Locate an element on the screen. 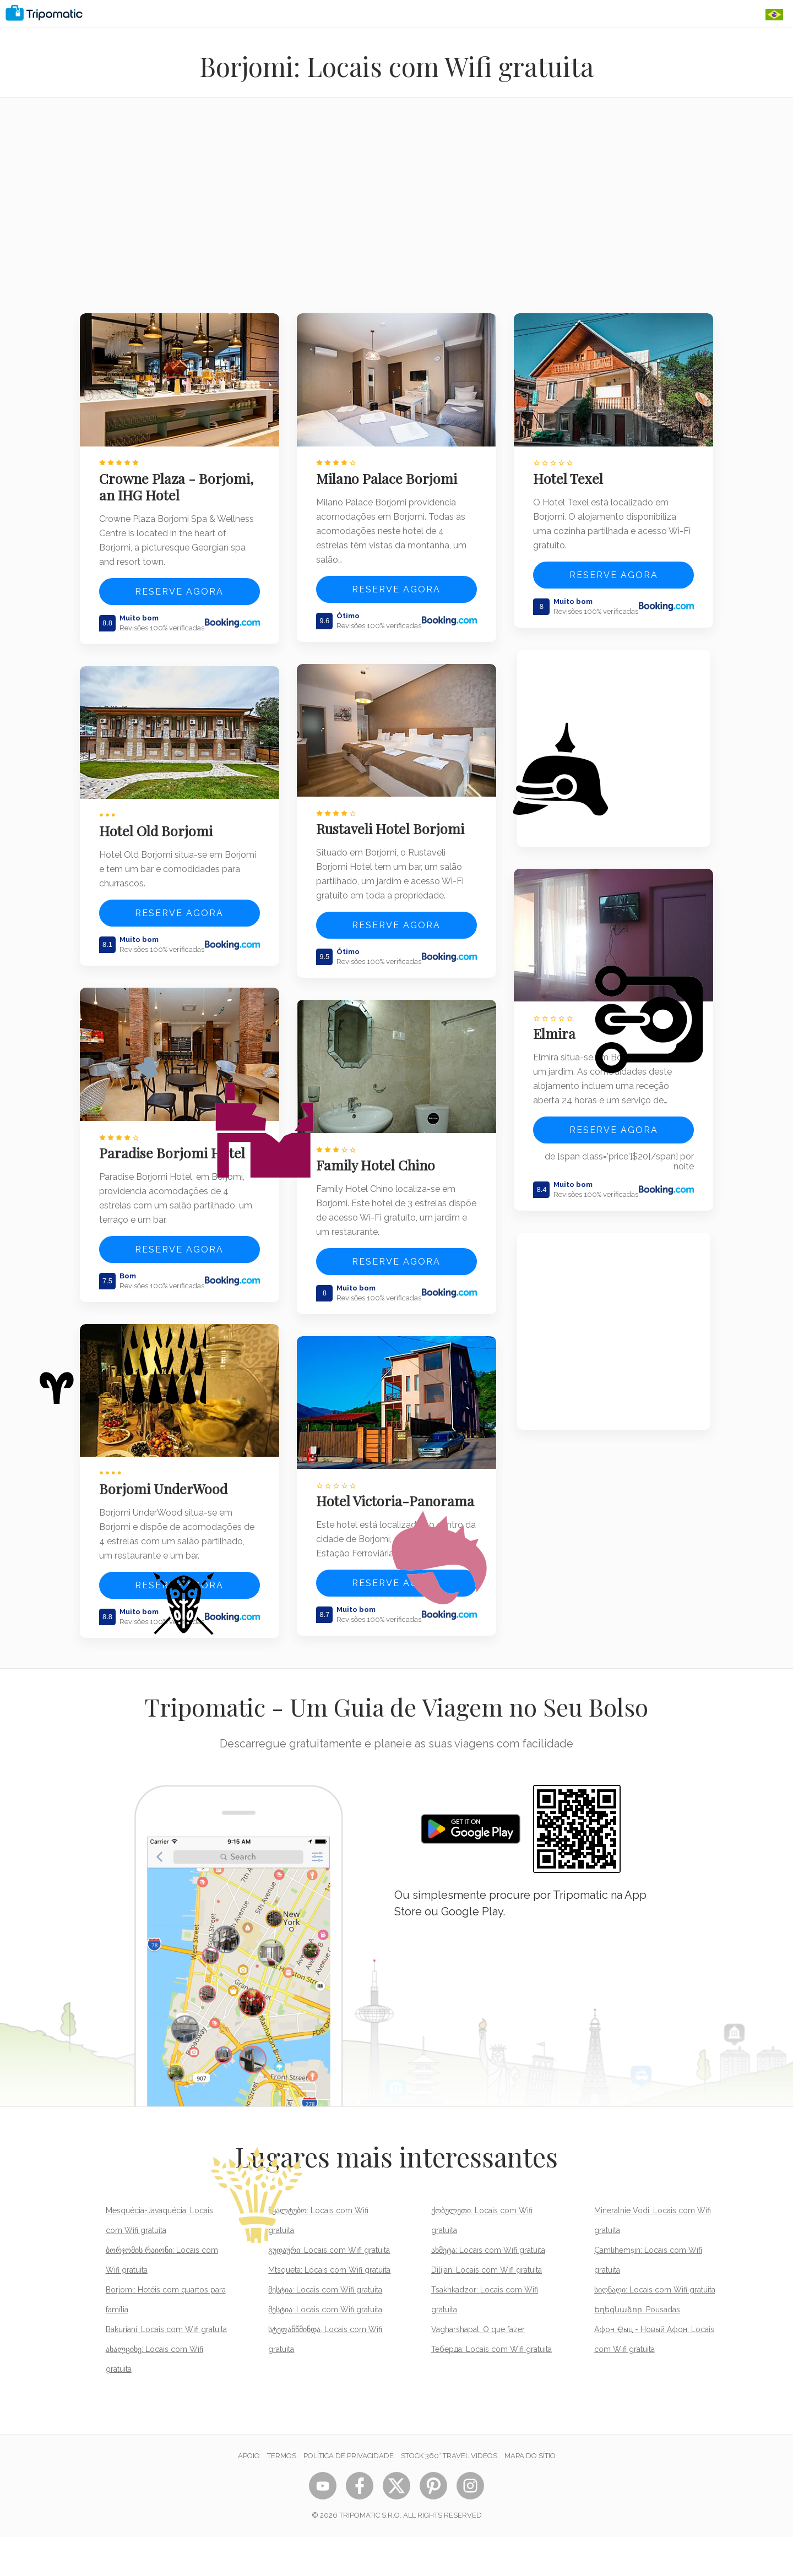 This screenshot has width=793, height=2576. indicates a spike trap or hazard zone is located at coordinates (164, 1362).